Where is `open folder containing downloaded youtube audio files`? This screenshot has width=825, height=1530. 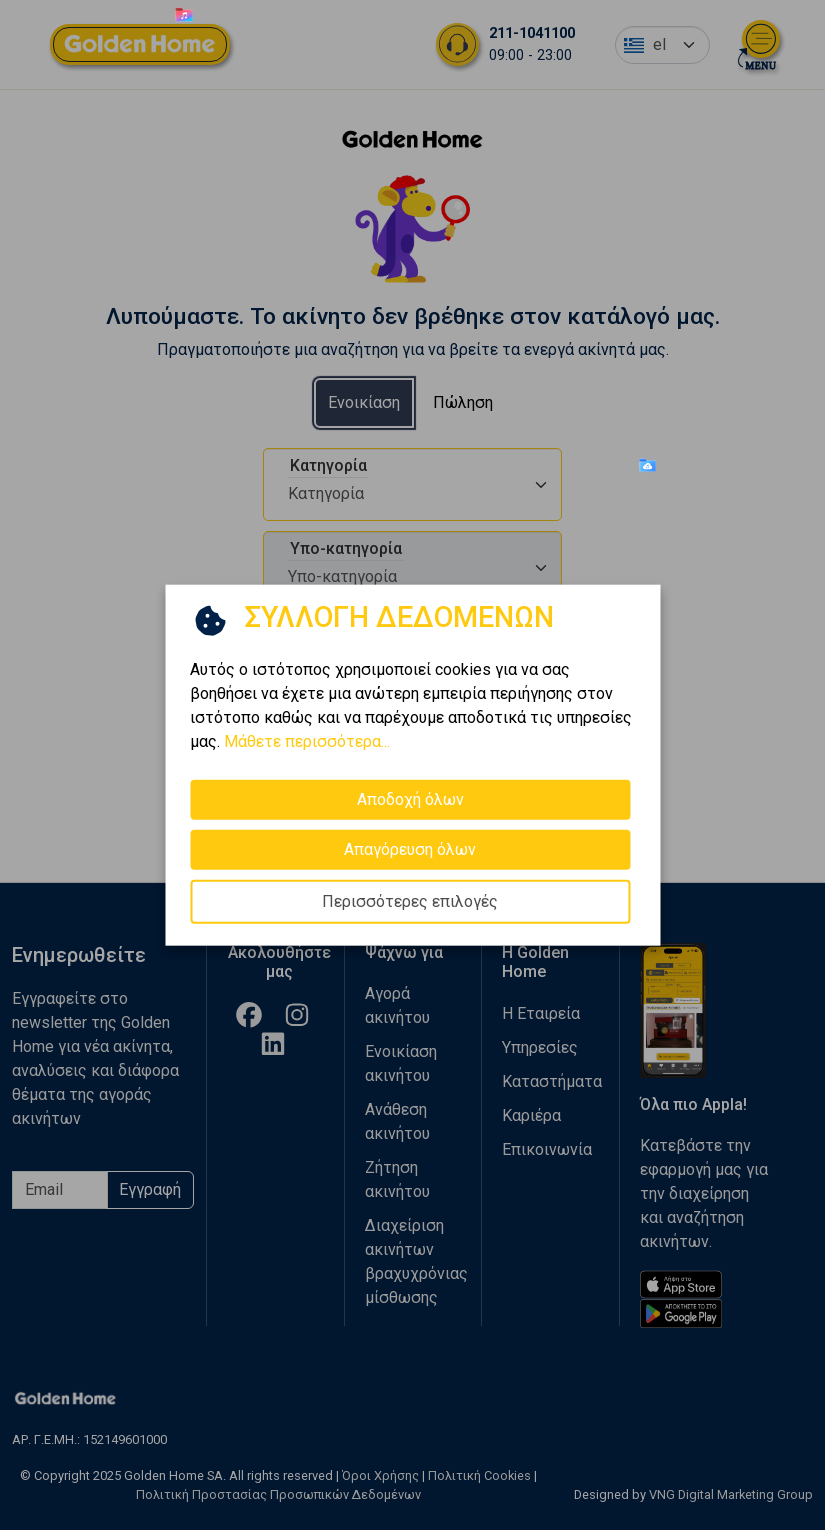
open folder containing downloaded youtube audio files is located at coordinates (647, 465).